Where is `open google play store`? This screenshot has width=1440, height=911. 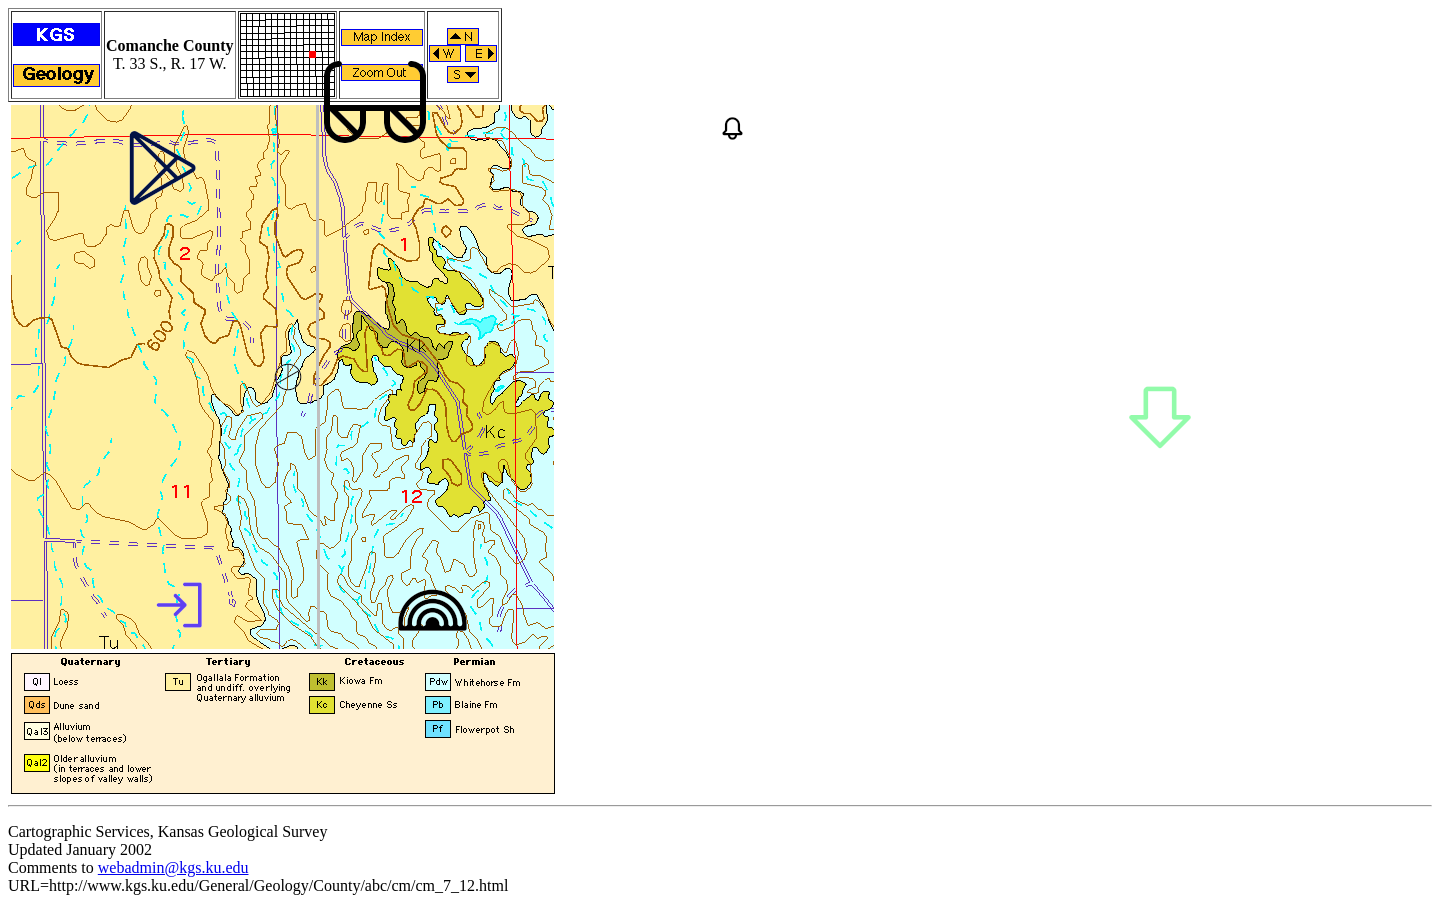
open google play store is located at coordinates (156, 168).